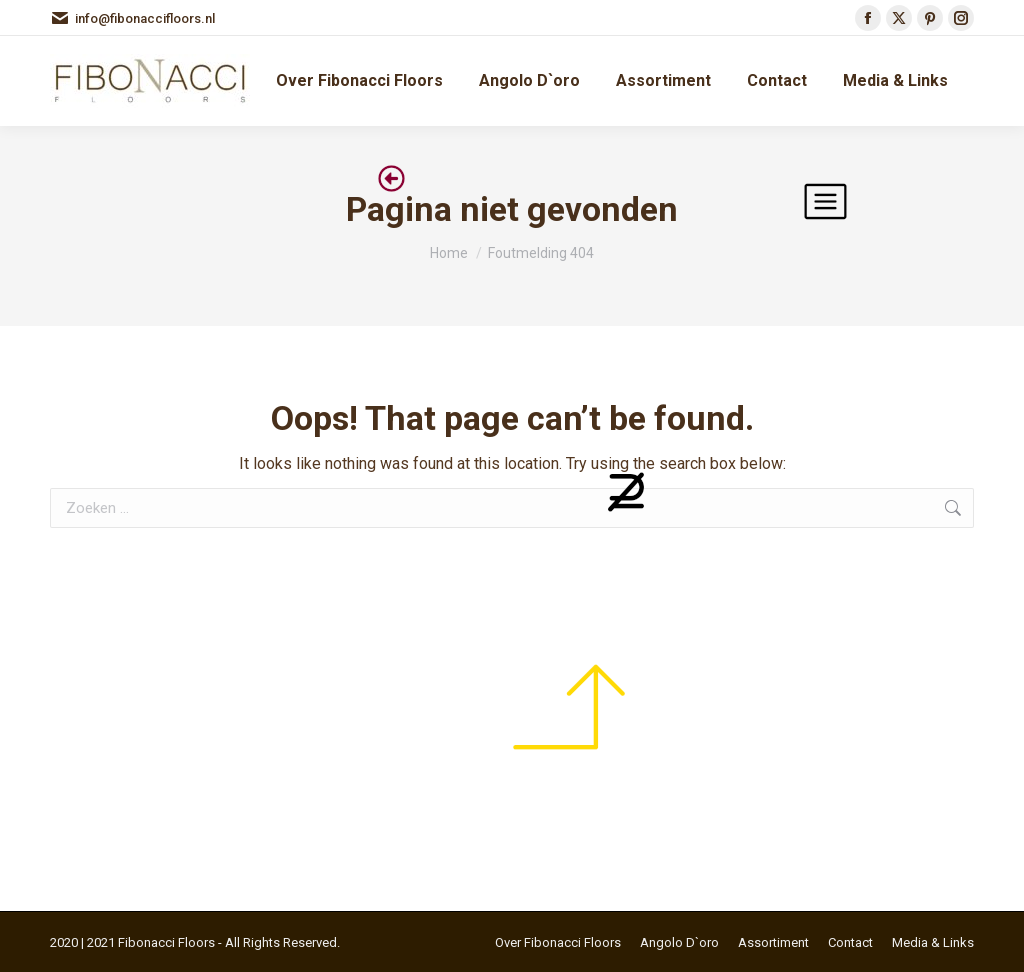 This screenshot has width=1024, height=972. I want to click on go back to the previous screen, so click(391, 178).